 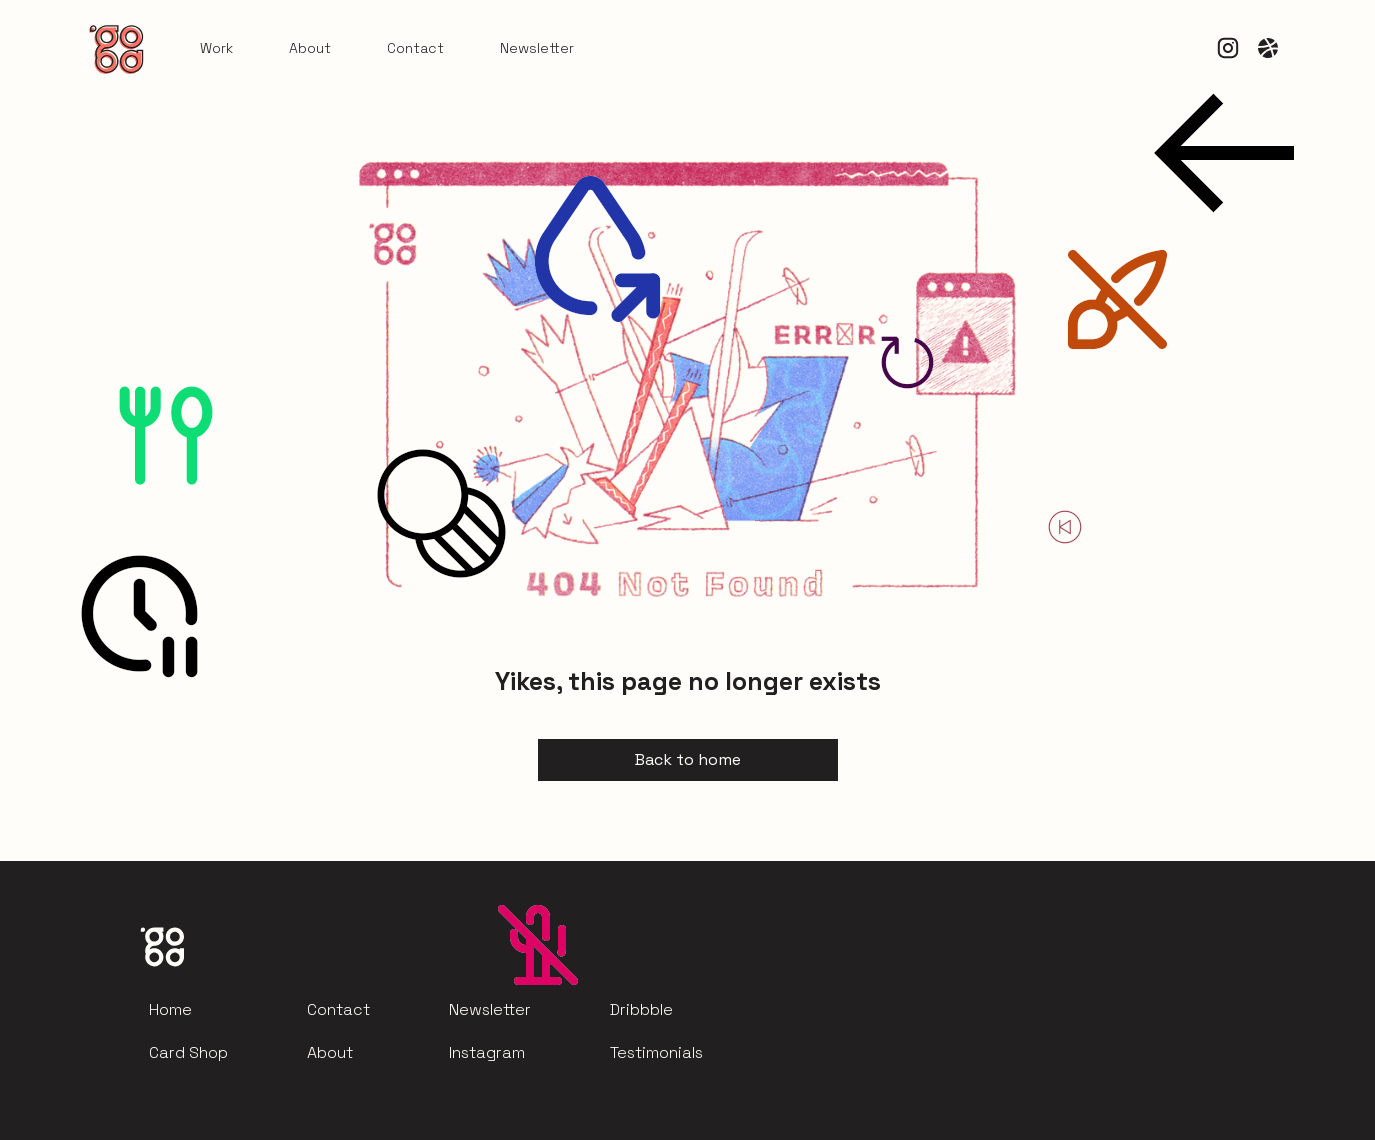 I want to click on go back to the previous page, so click(x=1224, y=153).